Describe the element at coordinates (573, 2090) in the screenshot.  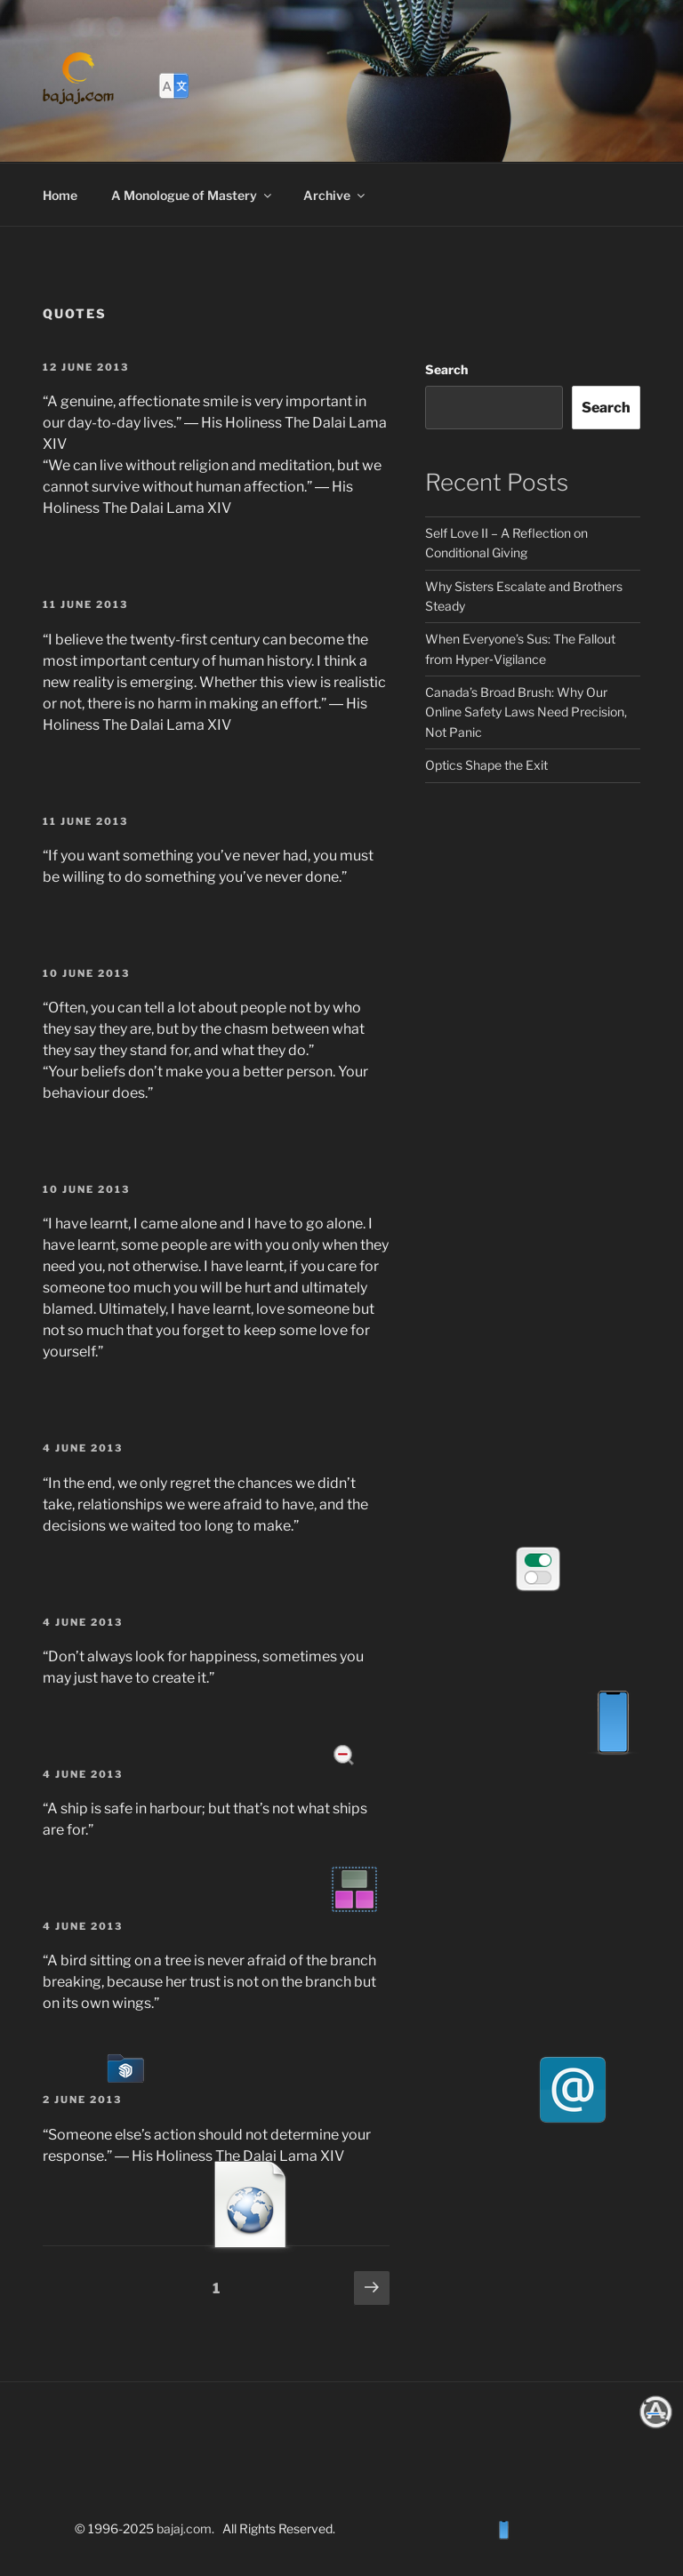
I see `manage online accounts and connected services` at that location.